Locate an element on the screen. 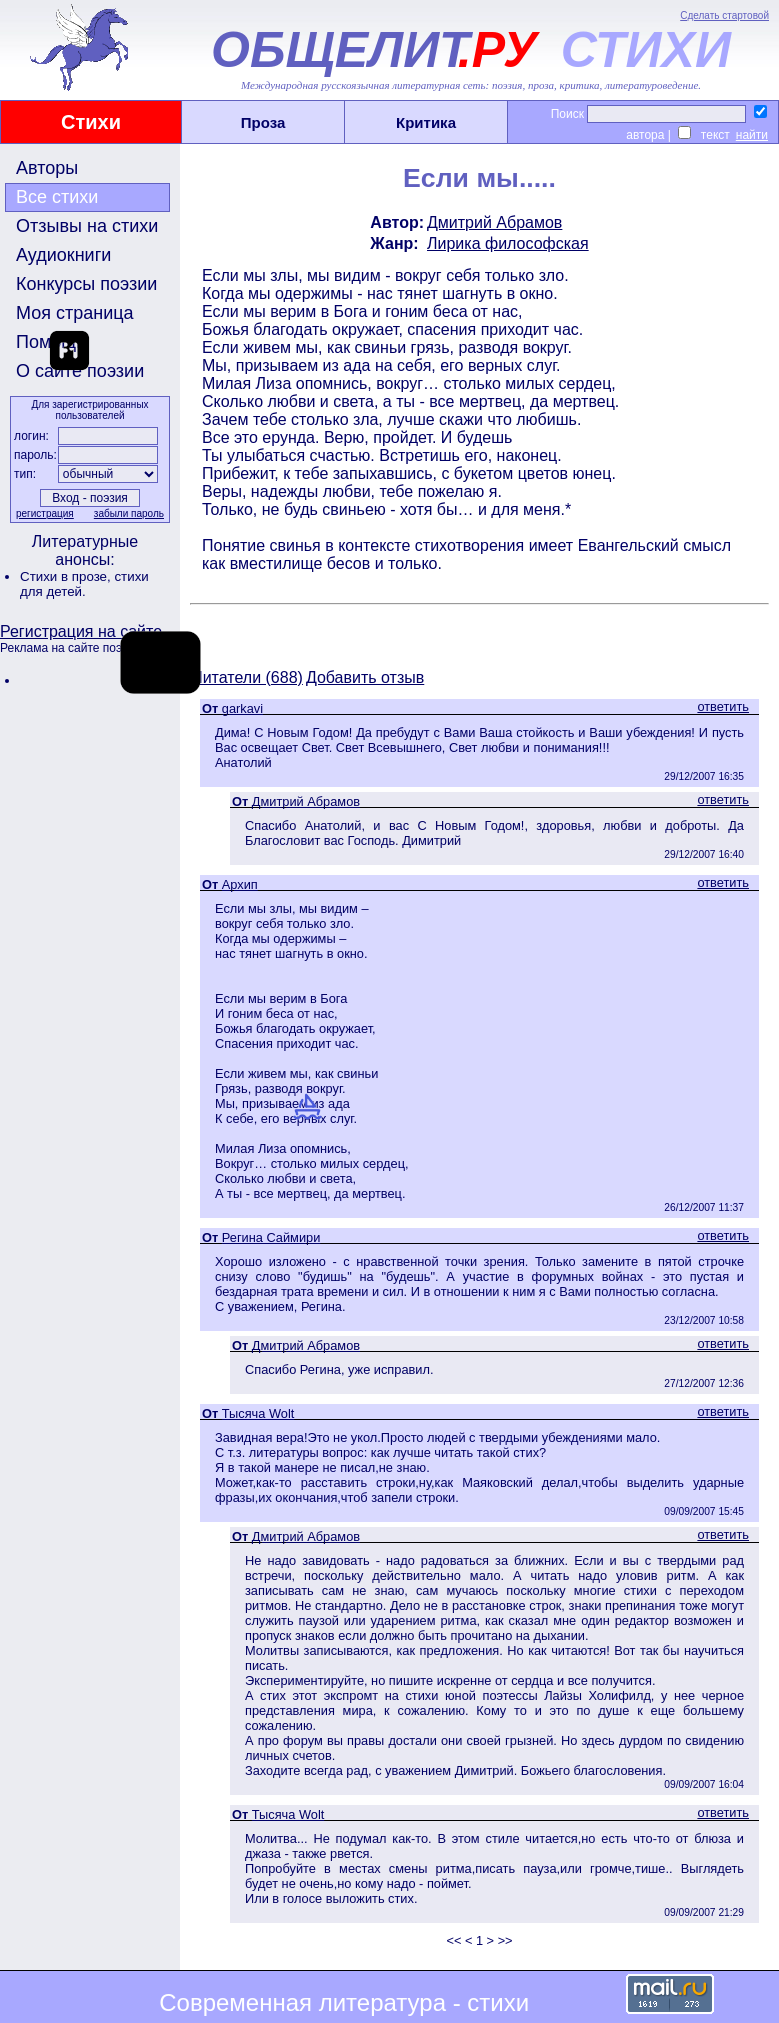 Image resolution: width=779 pixels, height=2023 pixels. access F1 help or documentation is located at coordinates (69, 350).